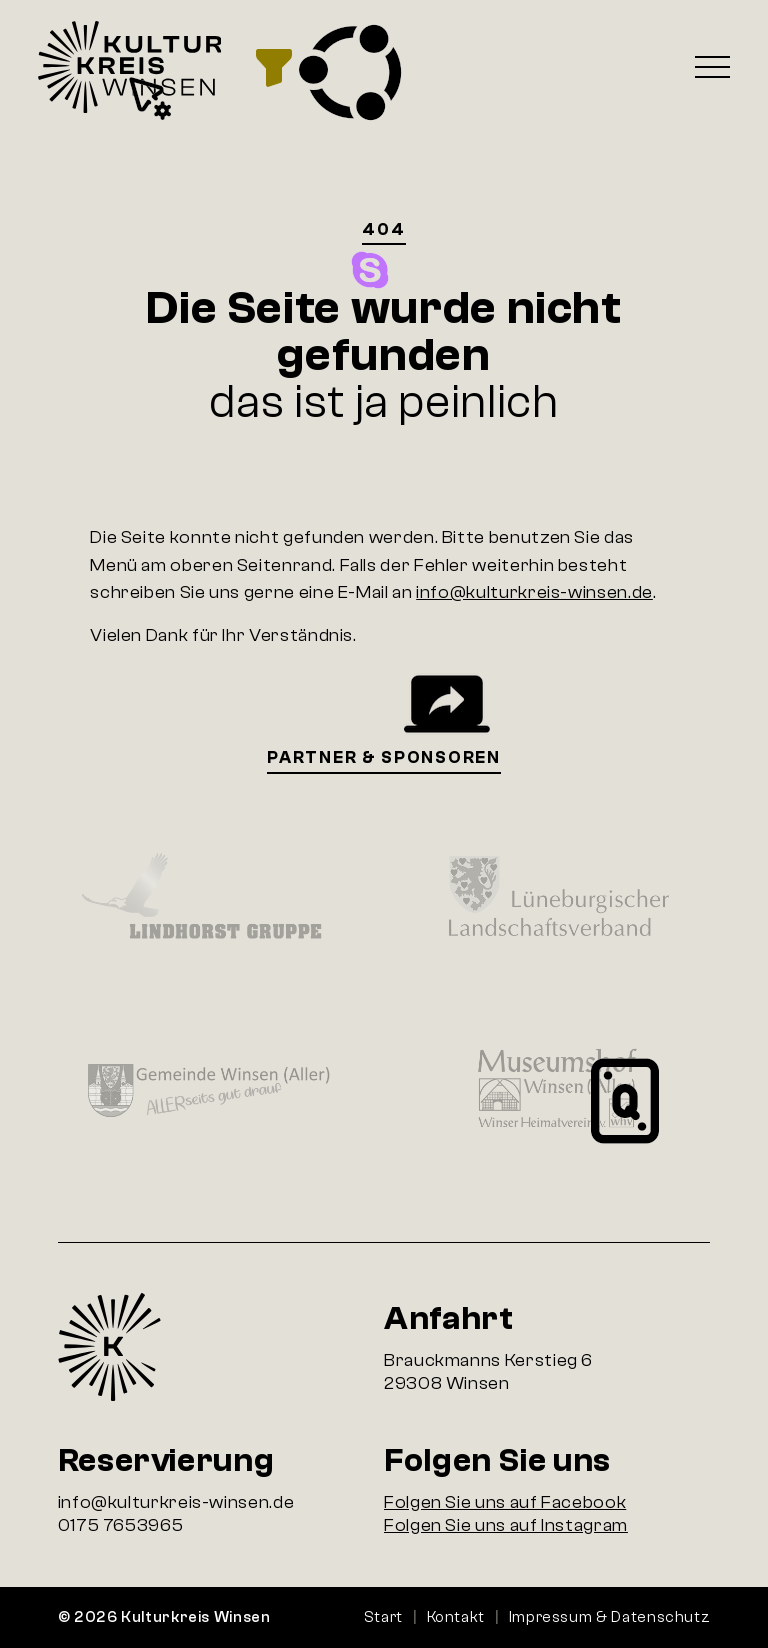 The width and height of the screenshot is (768, 1648). Describe the element at coordinates (148, 96) in the screenshot. I see `adjust cursor or pointer settings` at that location.